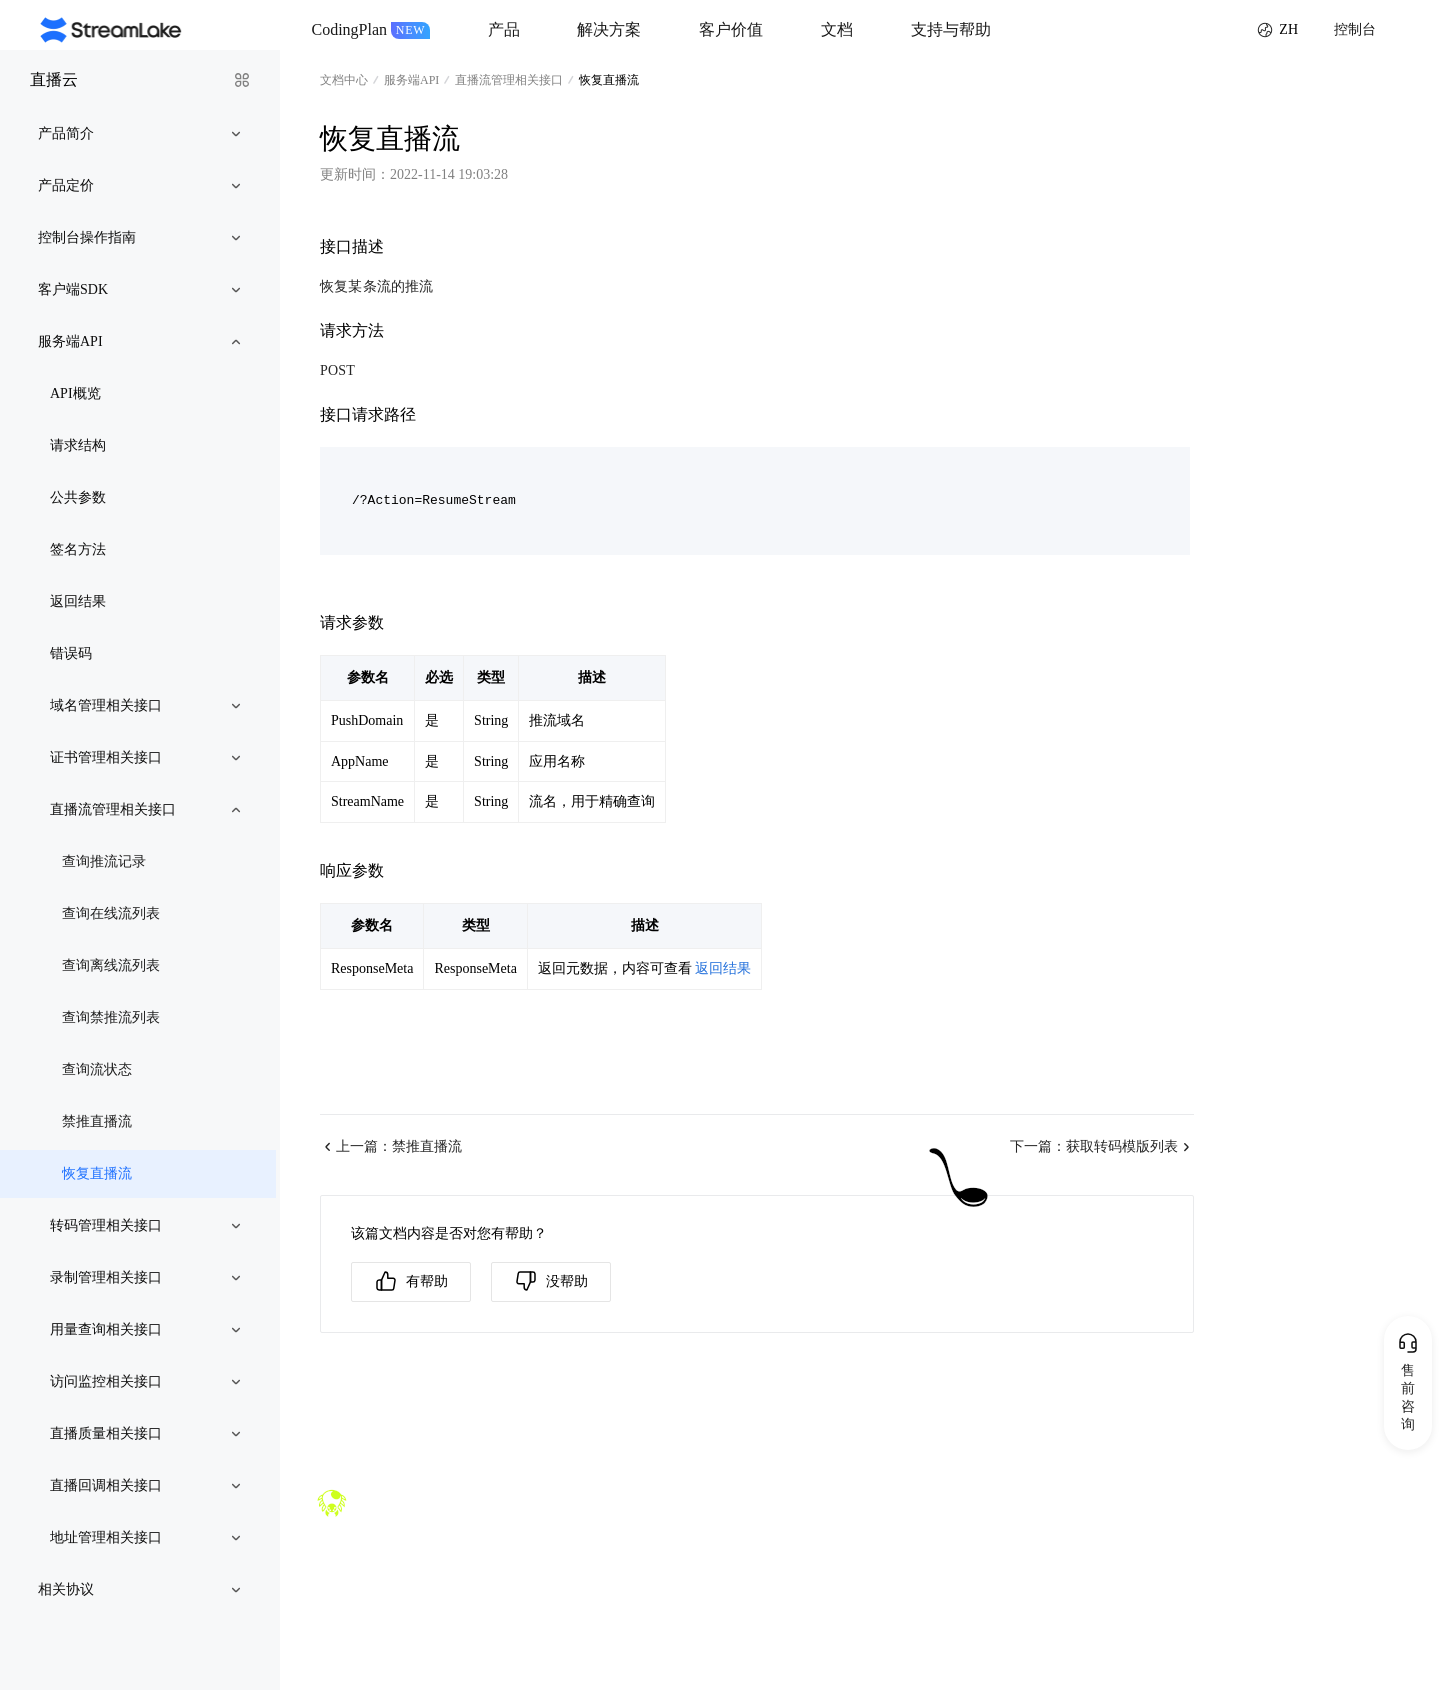 This screenshot has height=1690, width=1440. I want to click on select ladle tool in cooking game, so click(958, 1177).